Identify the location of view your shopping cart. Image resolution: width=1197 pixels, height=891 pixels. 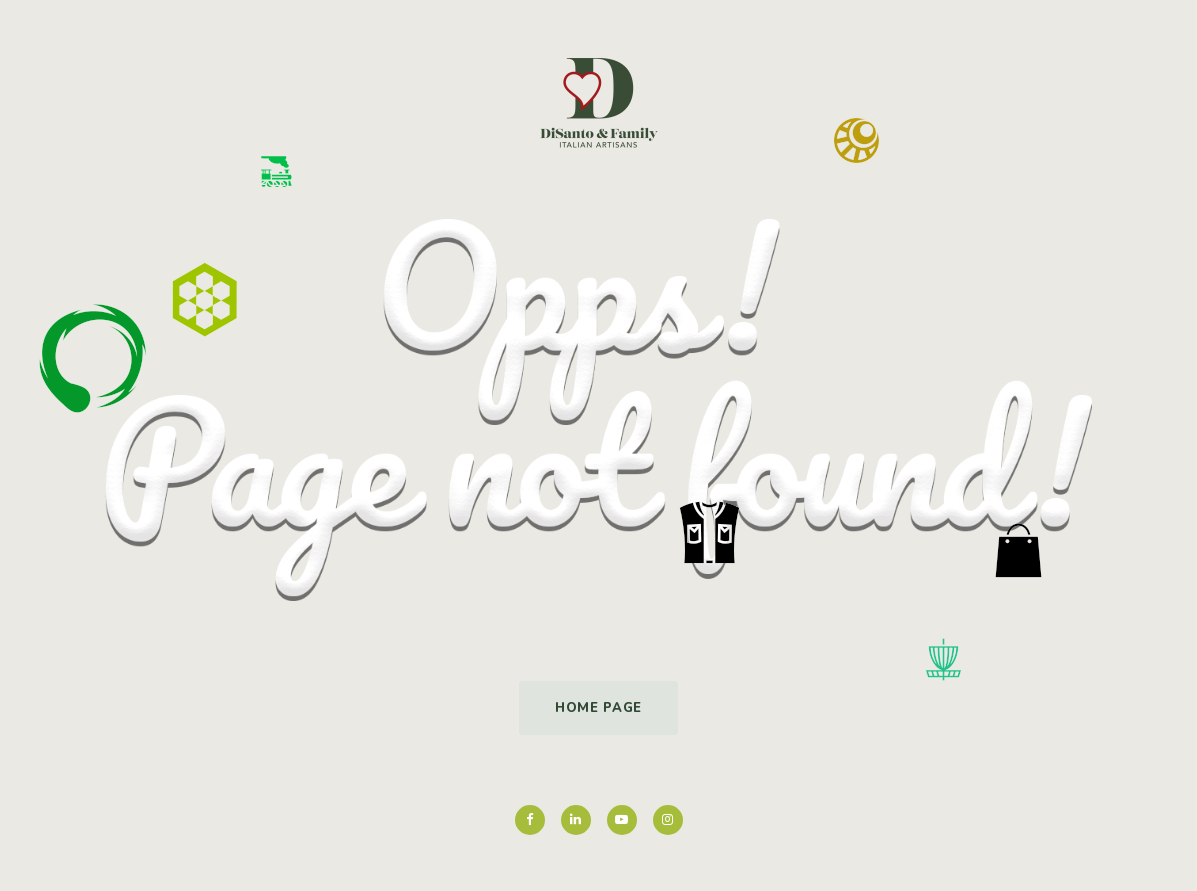
(1018, 550).